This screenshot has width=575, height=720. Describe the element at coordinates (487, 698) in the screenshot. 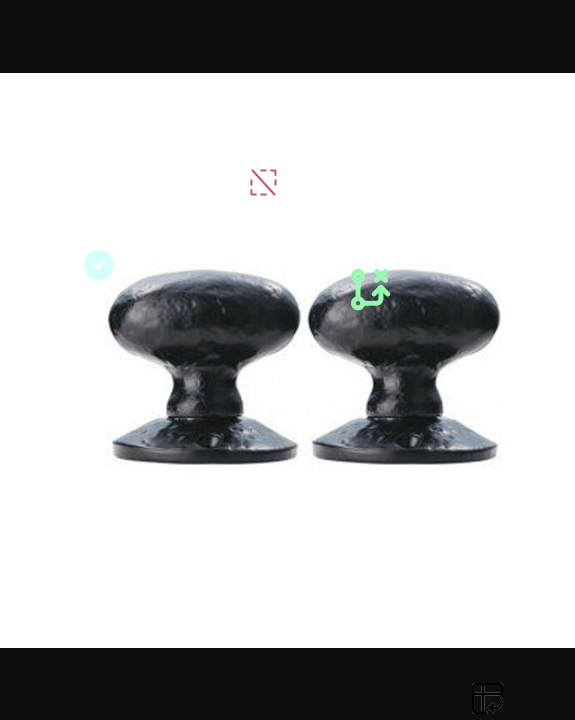

I see `pivot table column in spreadsheet view` at that location.